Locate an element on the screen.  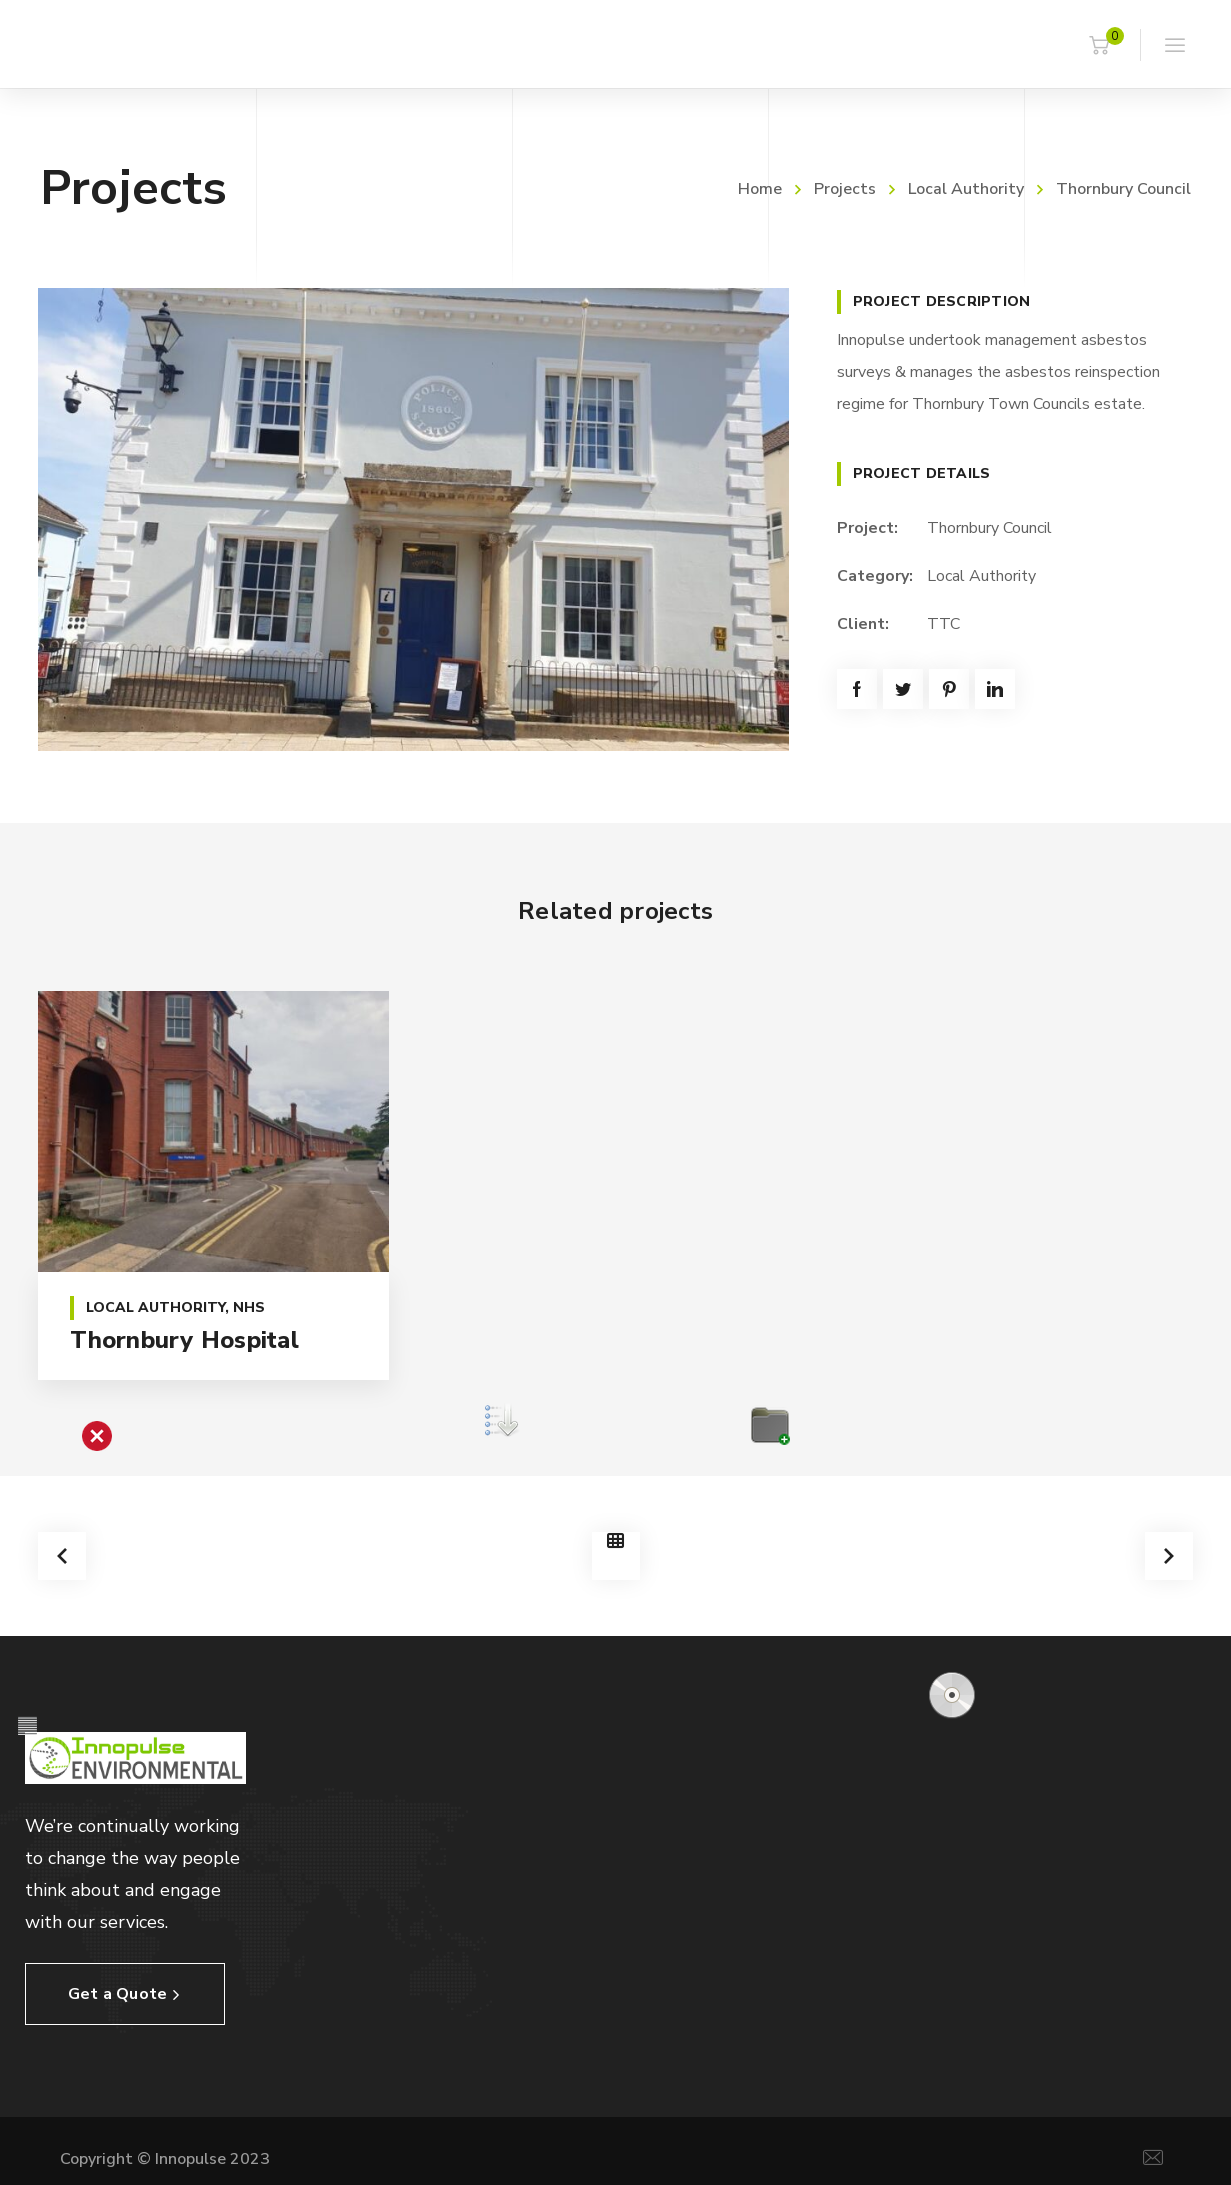
unmount or eject a CD/DVD disc is located at coordinates (952, 1695).